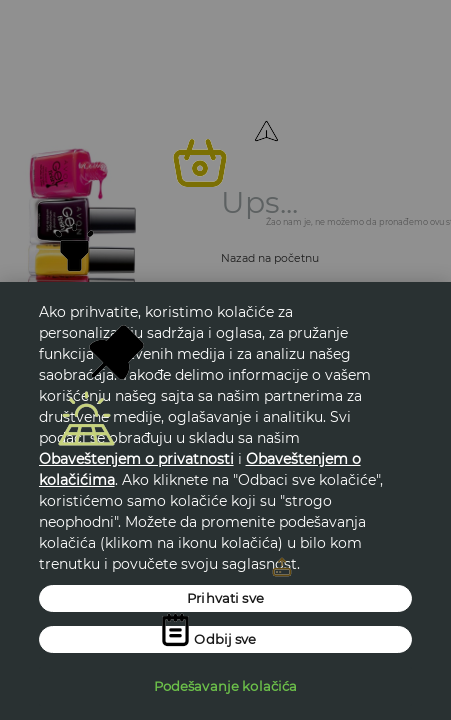 The width and height of the screenshot is (451, 720). Describe the element at coordinates (282, 567) in the screenshot. I see `upload files to local storage or drive` at that location.